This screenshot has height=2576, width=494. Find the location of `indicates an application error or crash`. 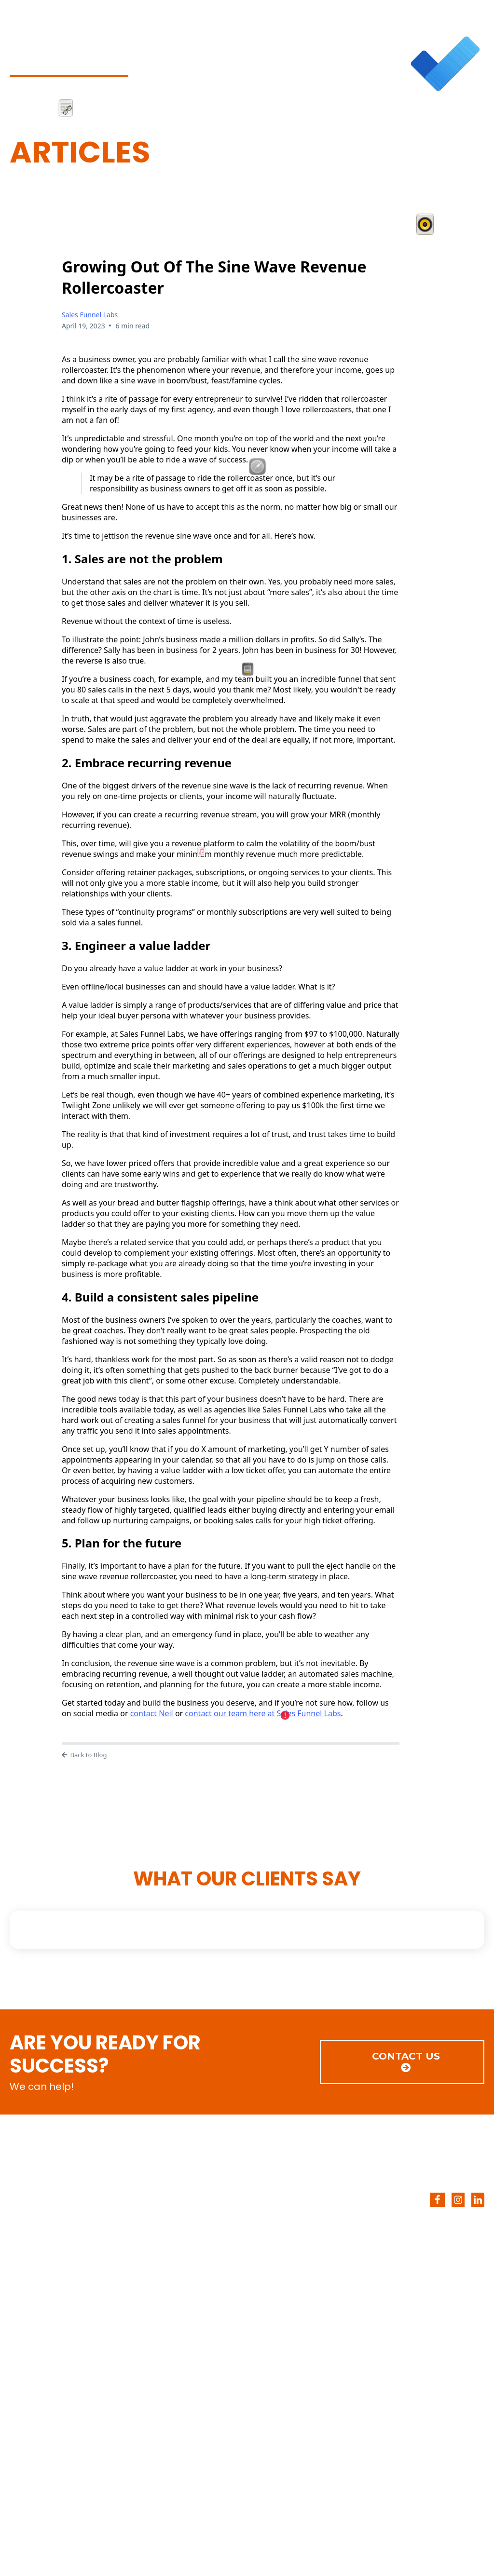

indicates an application error or crash is located at coordinates (285, 1715).